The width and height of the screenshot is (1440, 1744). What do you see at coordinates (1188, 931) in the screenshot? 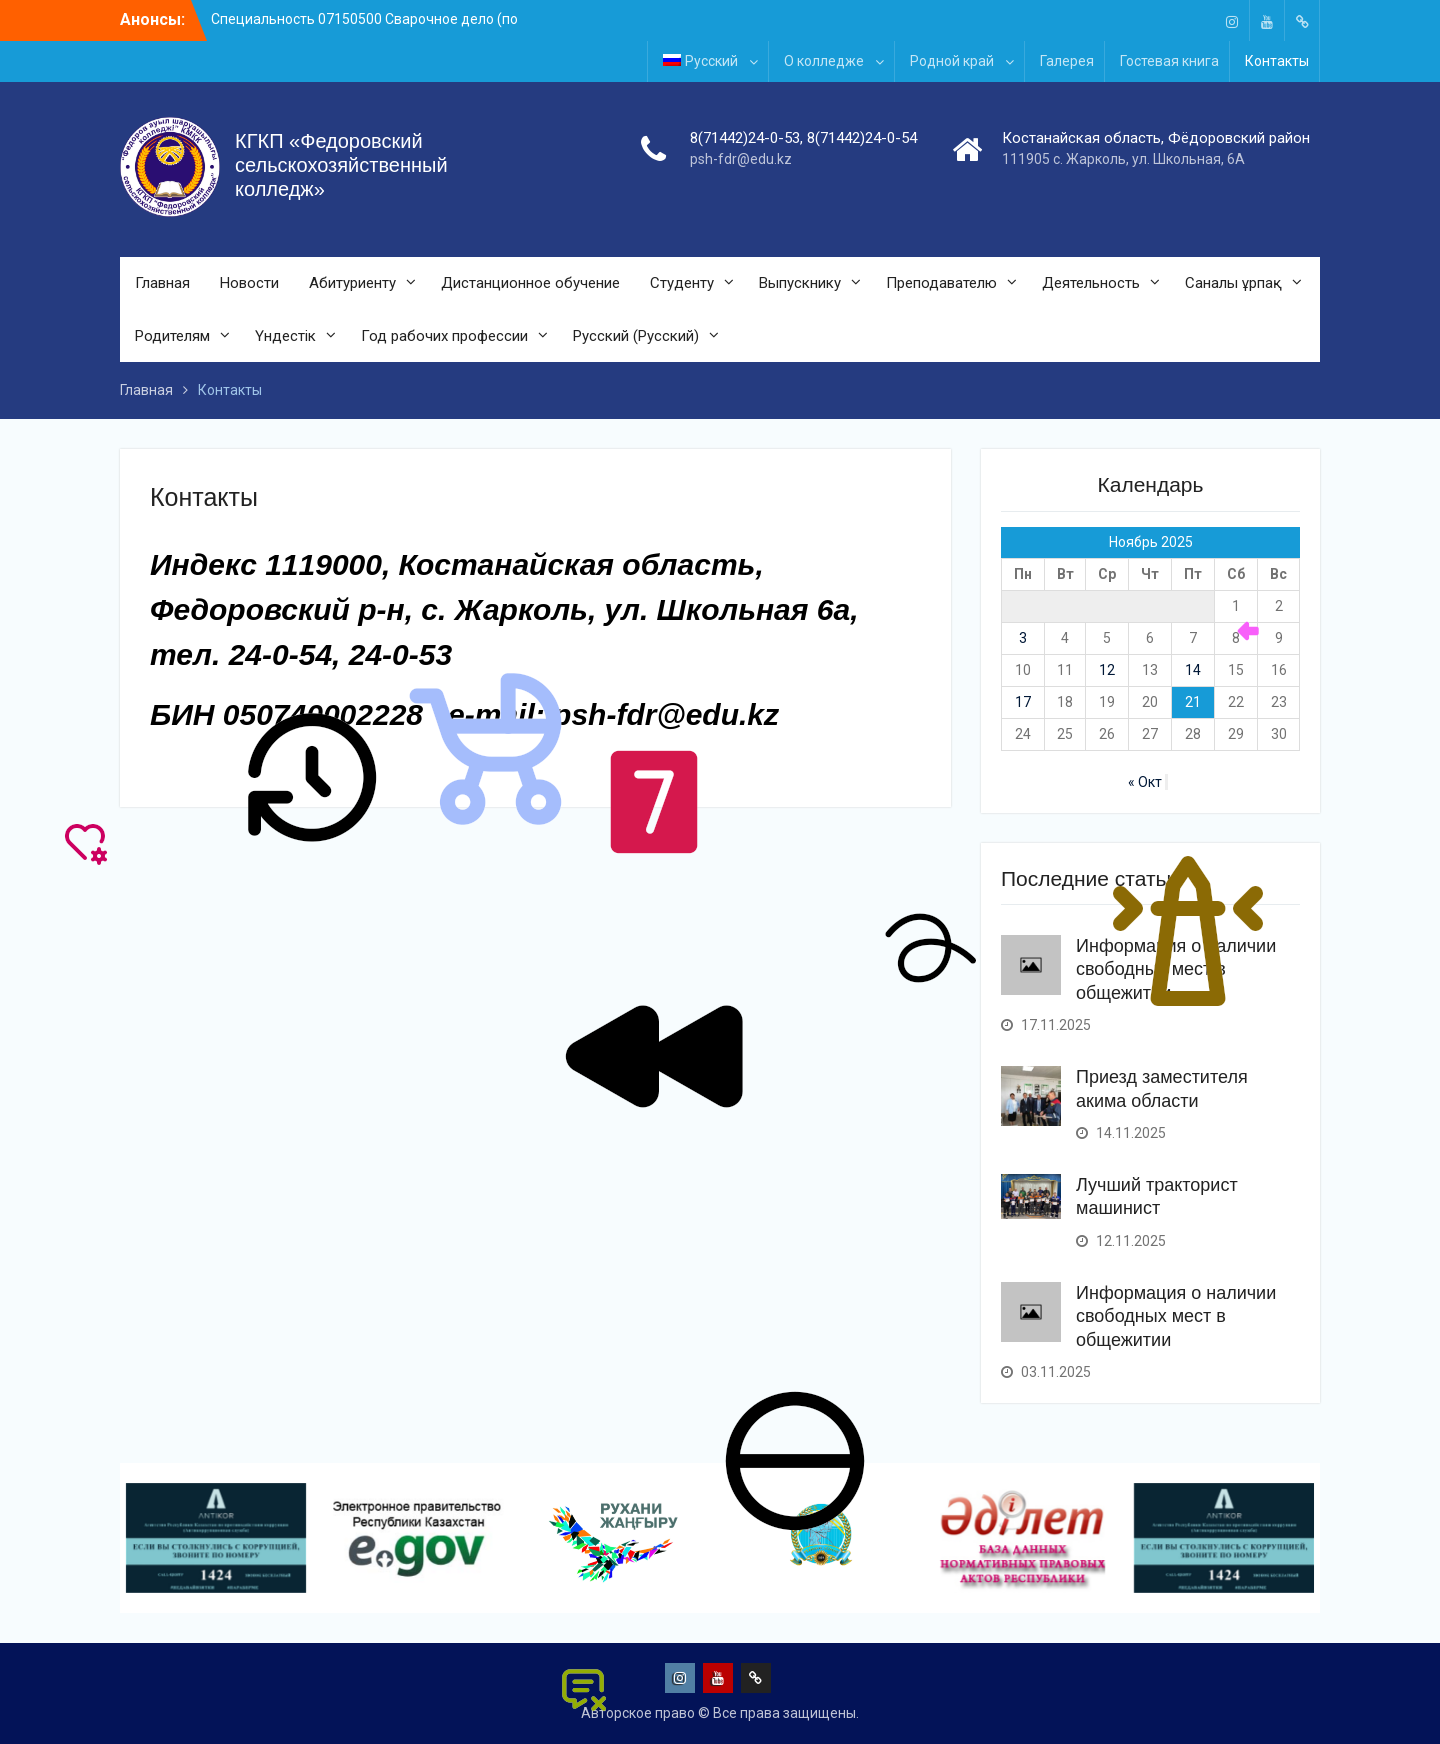
I see `navigate to lighthouse or maritime location` at bounding box center [1188, 931].